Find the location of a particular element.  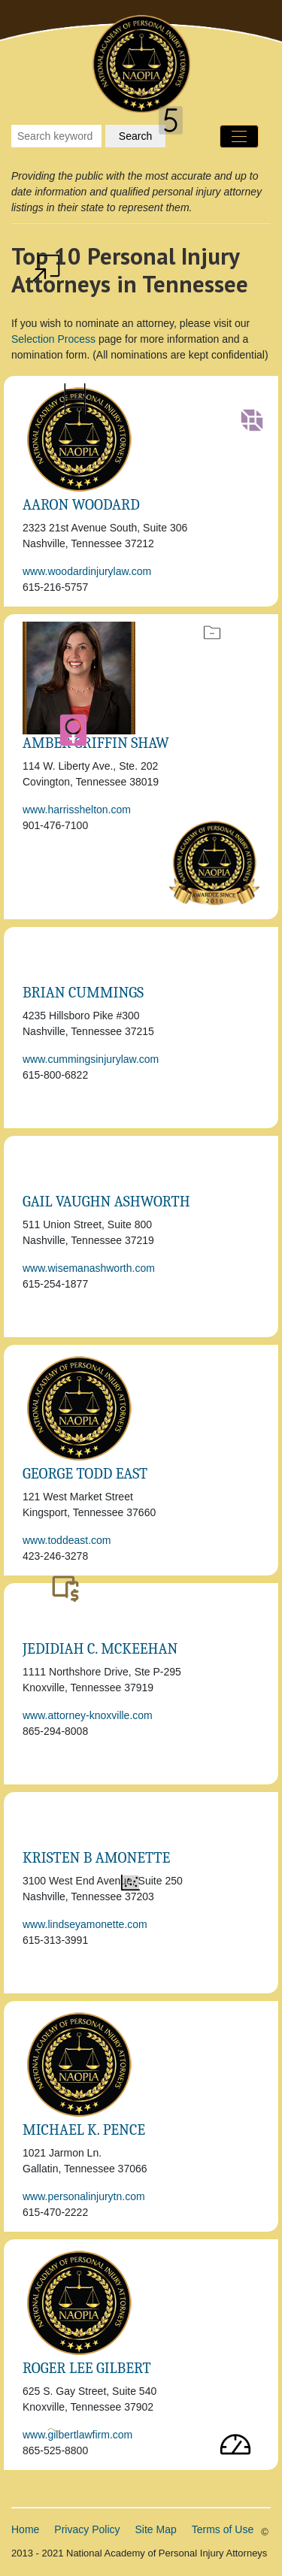

indicates the number five in a sequence or list is located at coordinates (171, 120).